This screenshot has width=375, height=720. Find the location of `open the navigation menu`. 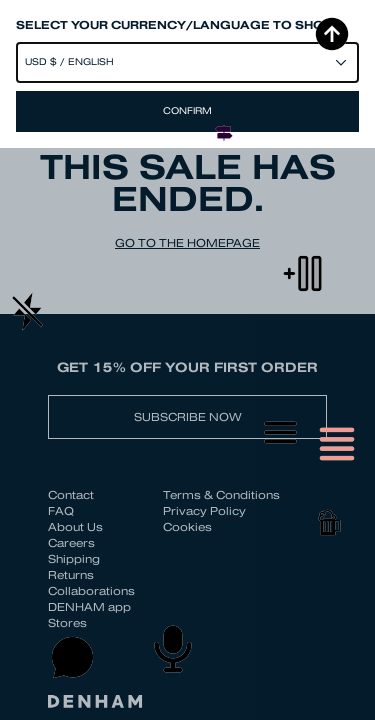

open the navigation menu is located at coordinates (280, 432).